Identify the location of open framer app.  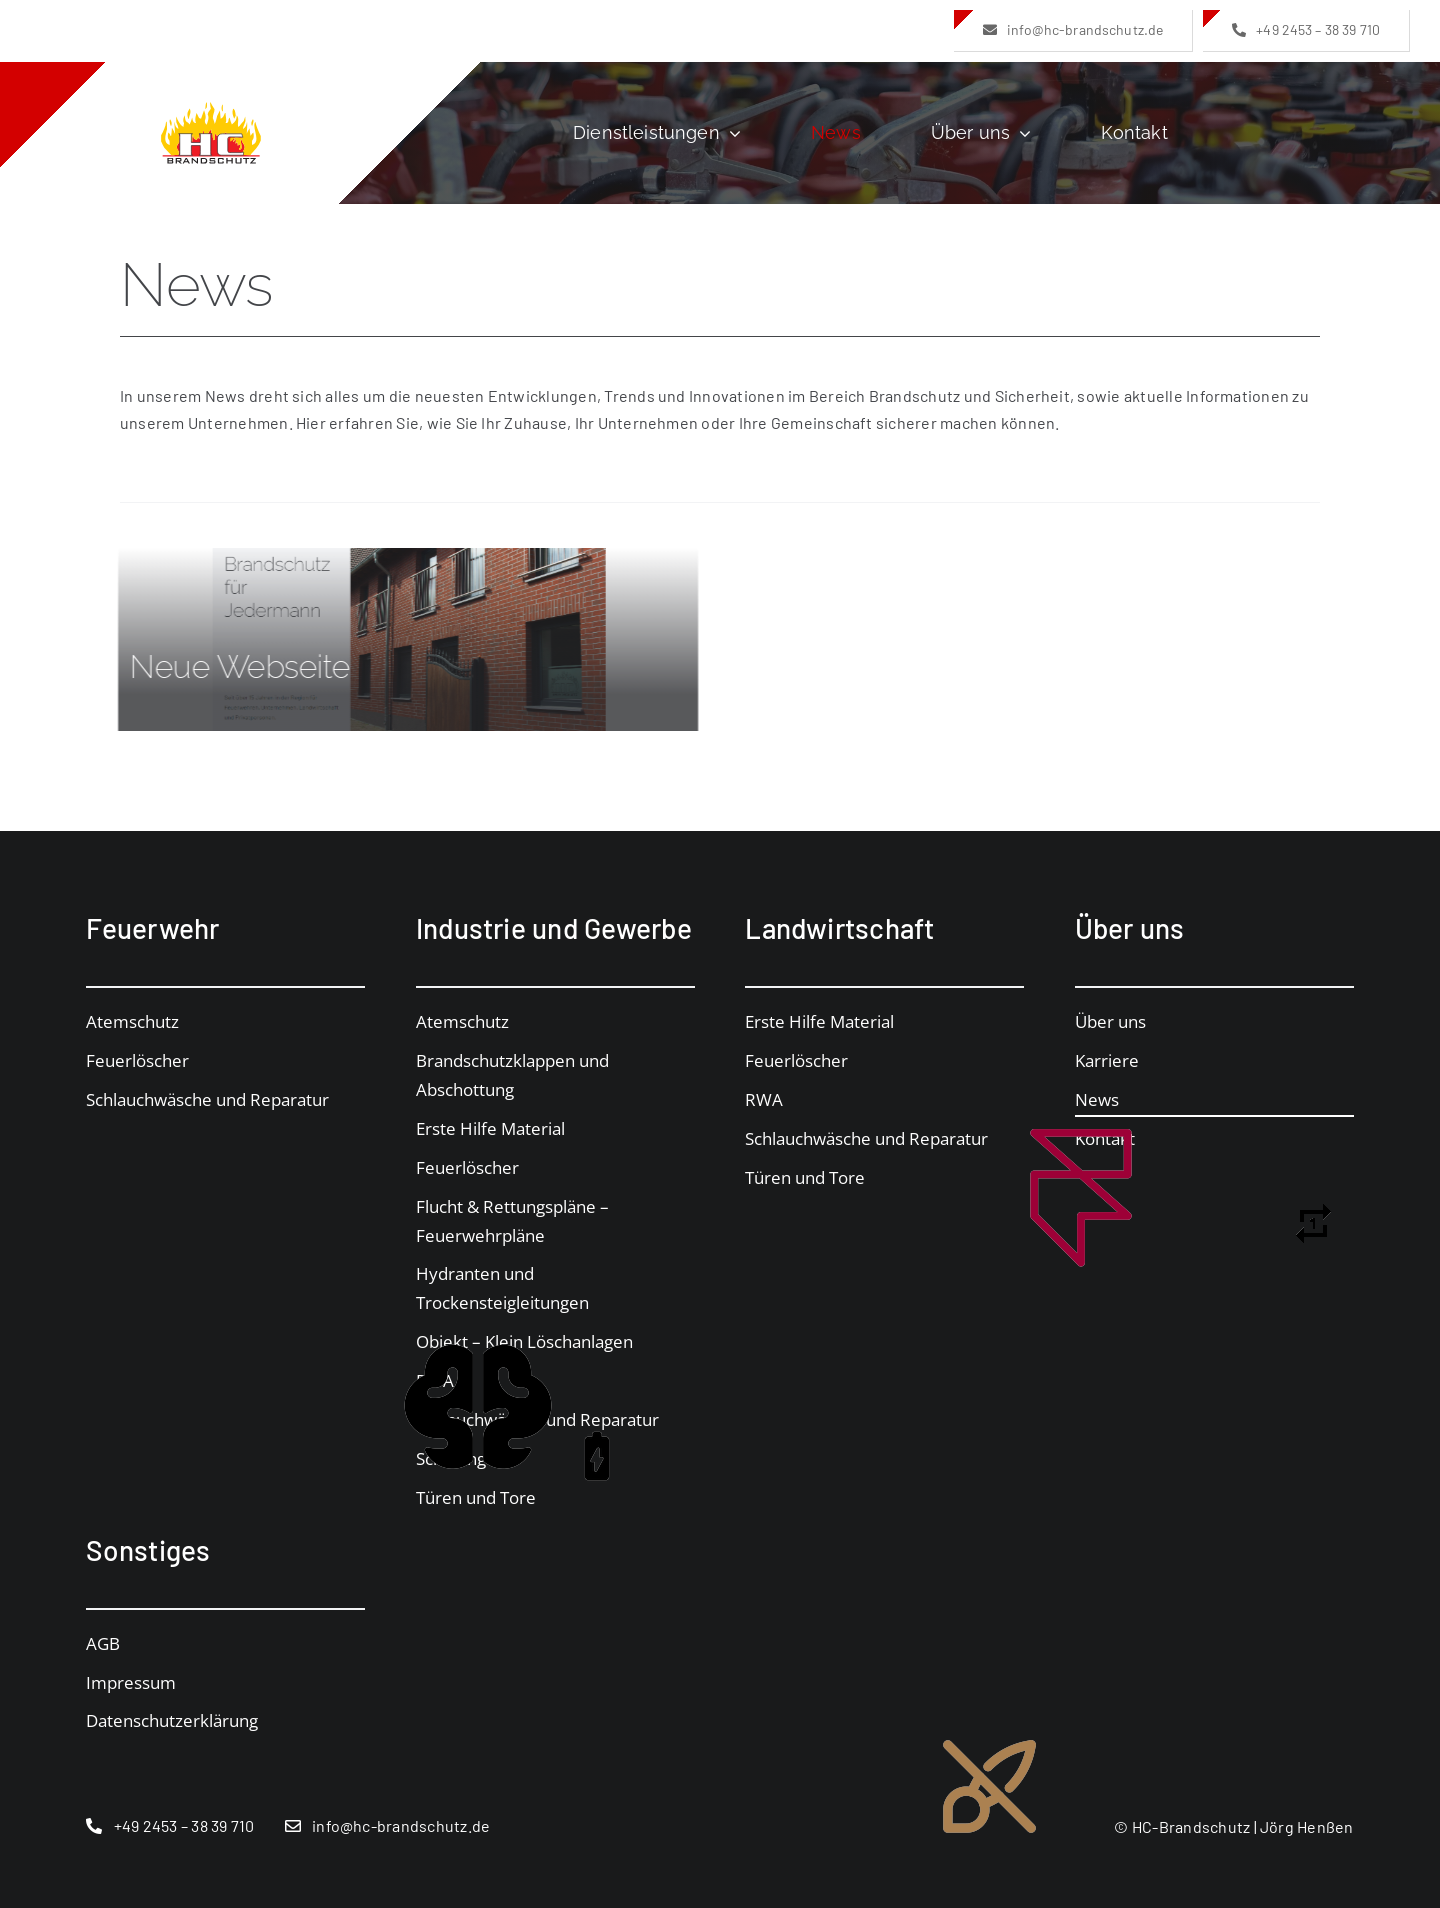
(1081, 1190).